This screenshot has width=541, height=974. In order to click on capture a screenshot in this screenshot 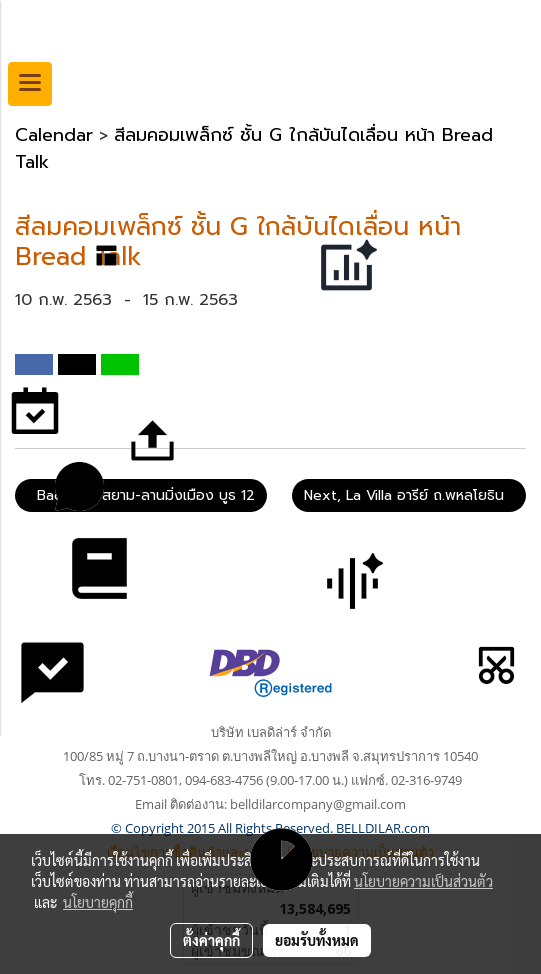, I will do `click(496, 664)`.